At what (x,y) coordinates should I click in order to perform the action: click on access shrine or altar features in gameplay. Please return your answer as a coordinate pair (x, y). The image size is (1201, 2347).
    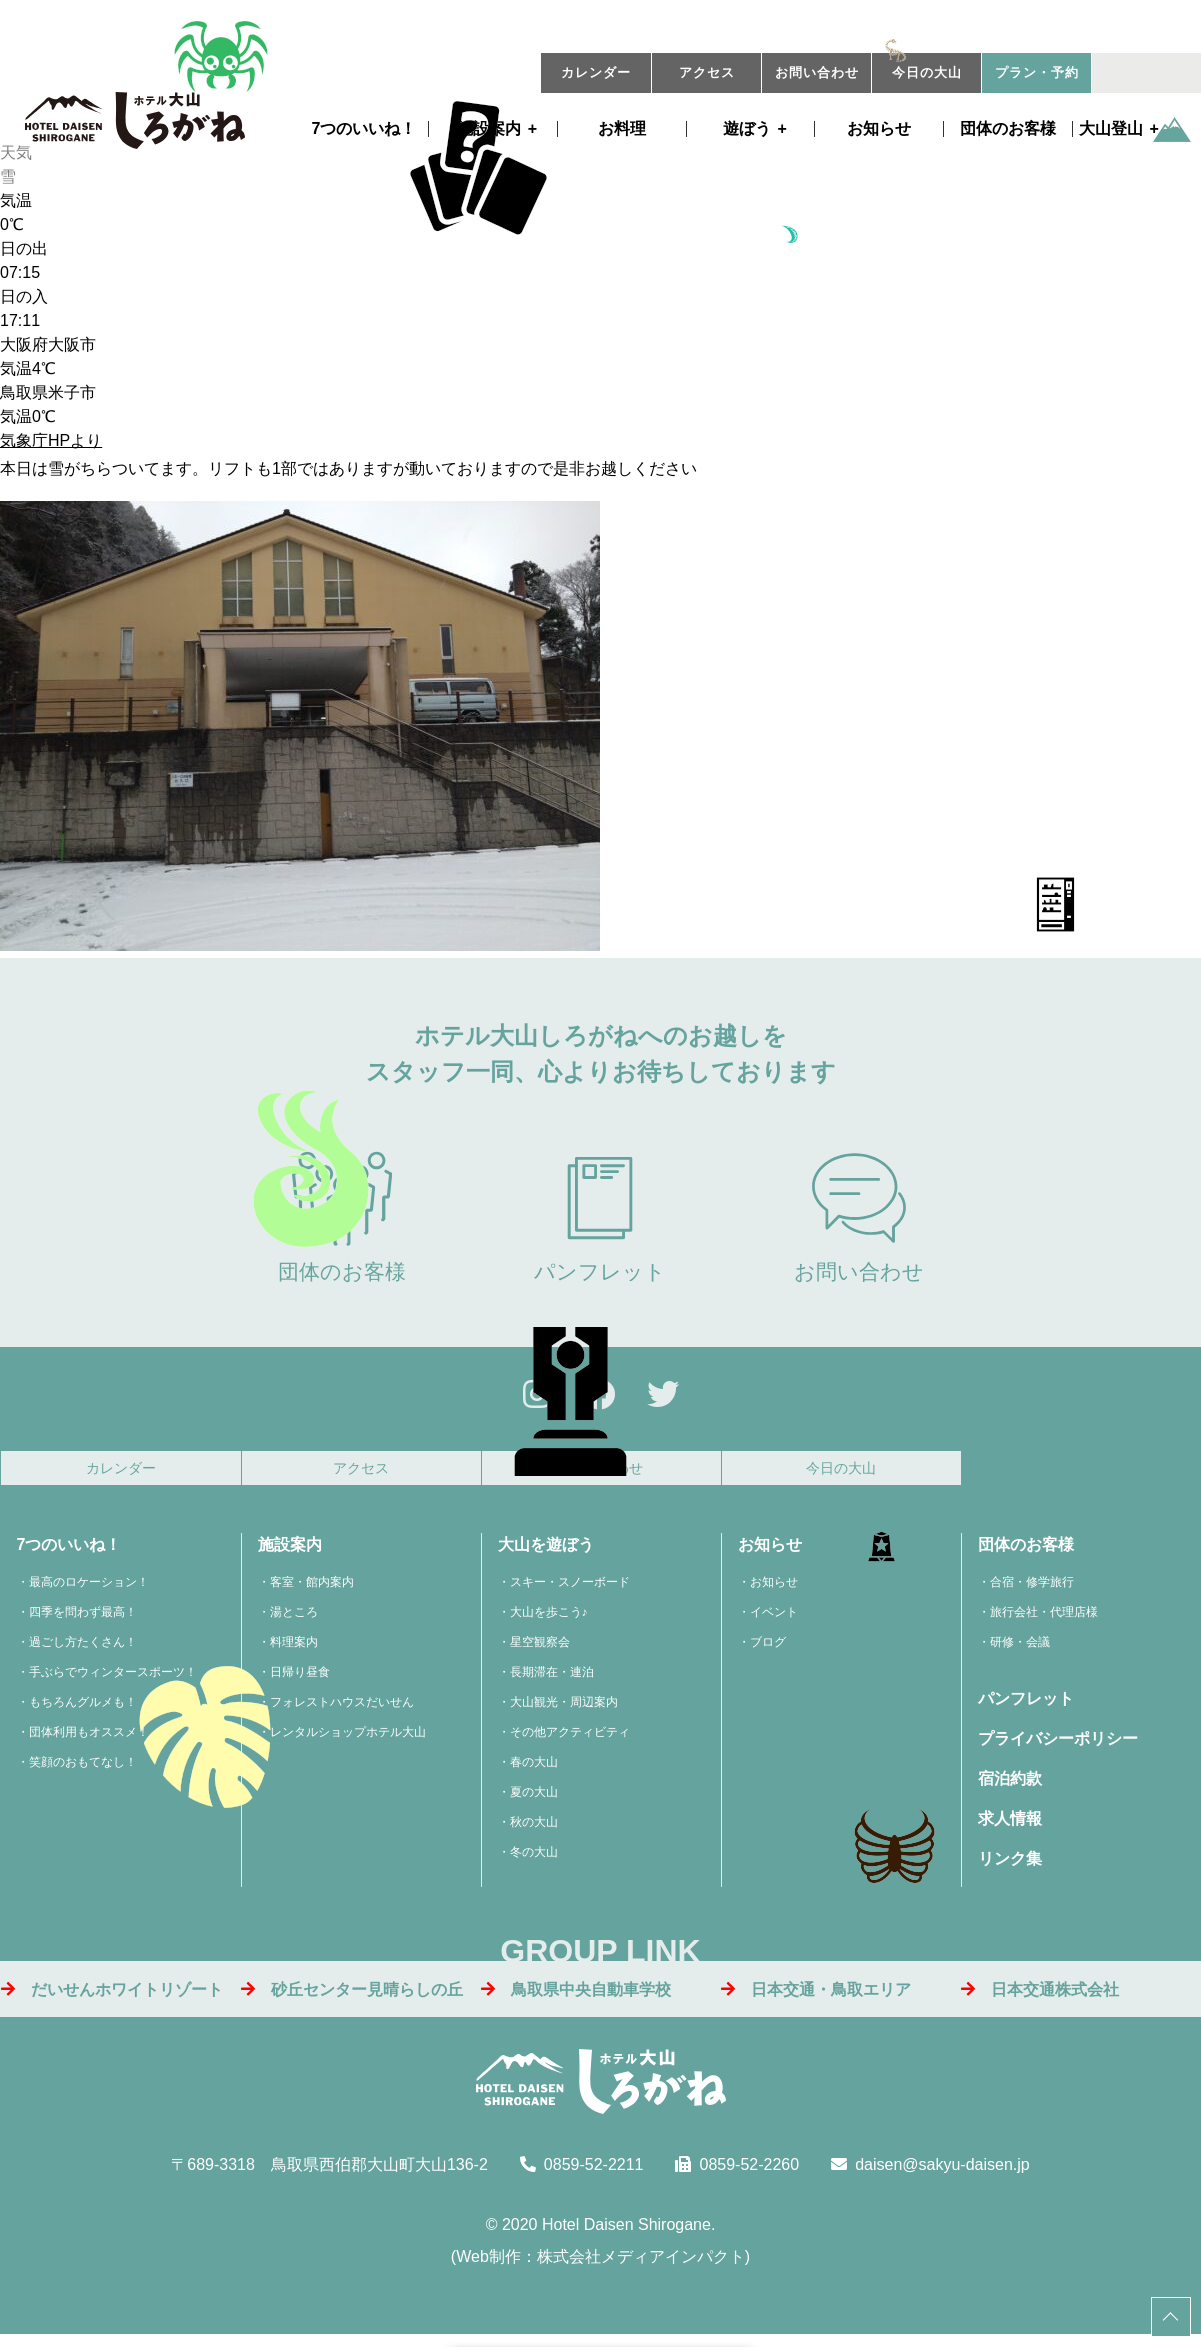
    Looking at the image, I should click on (881, 1546).